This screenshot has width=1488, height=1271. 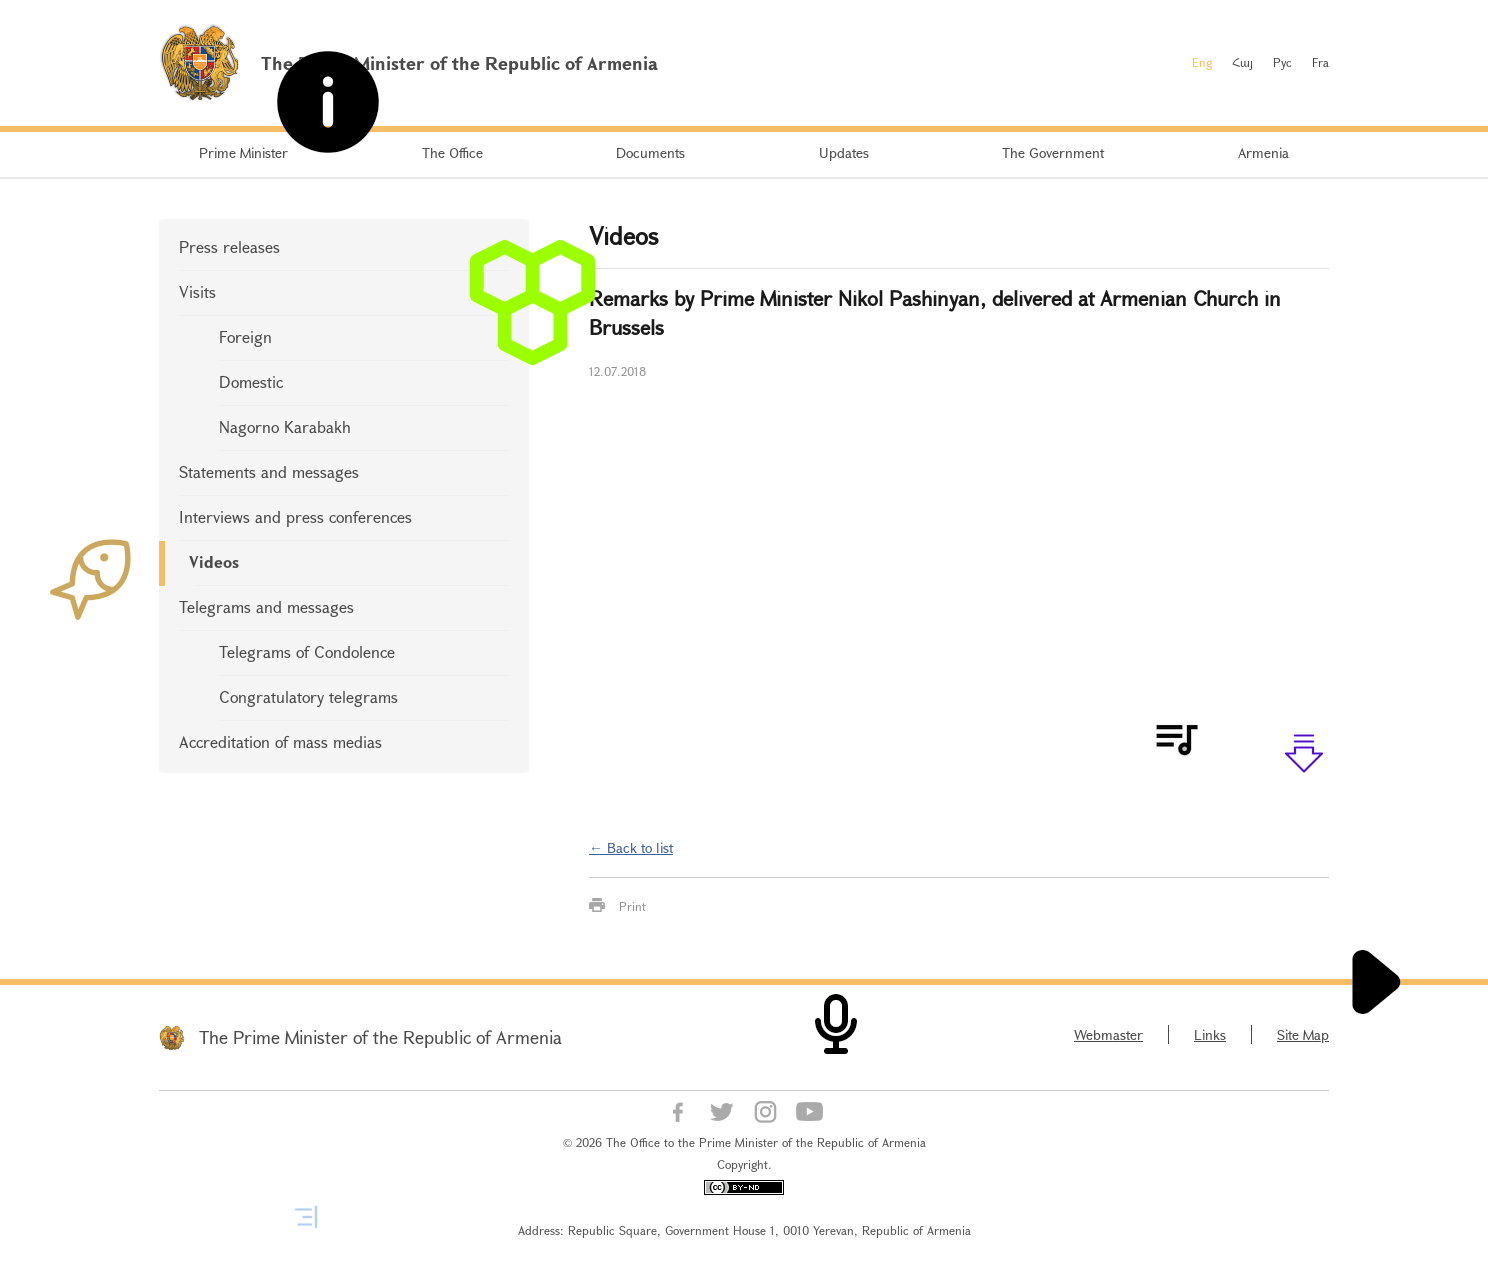 I want to click on view more information or details, so click(x=328, y=102).